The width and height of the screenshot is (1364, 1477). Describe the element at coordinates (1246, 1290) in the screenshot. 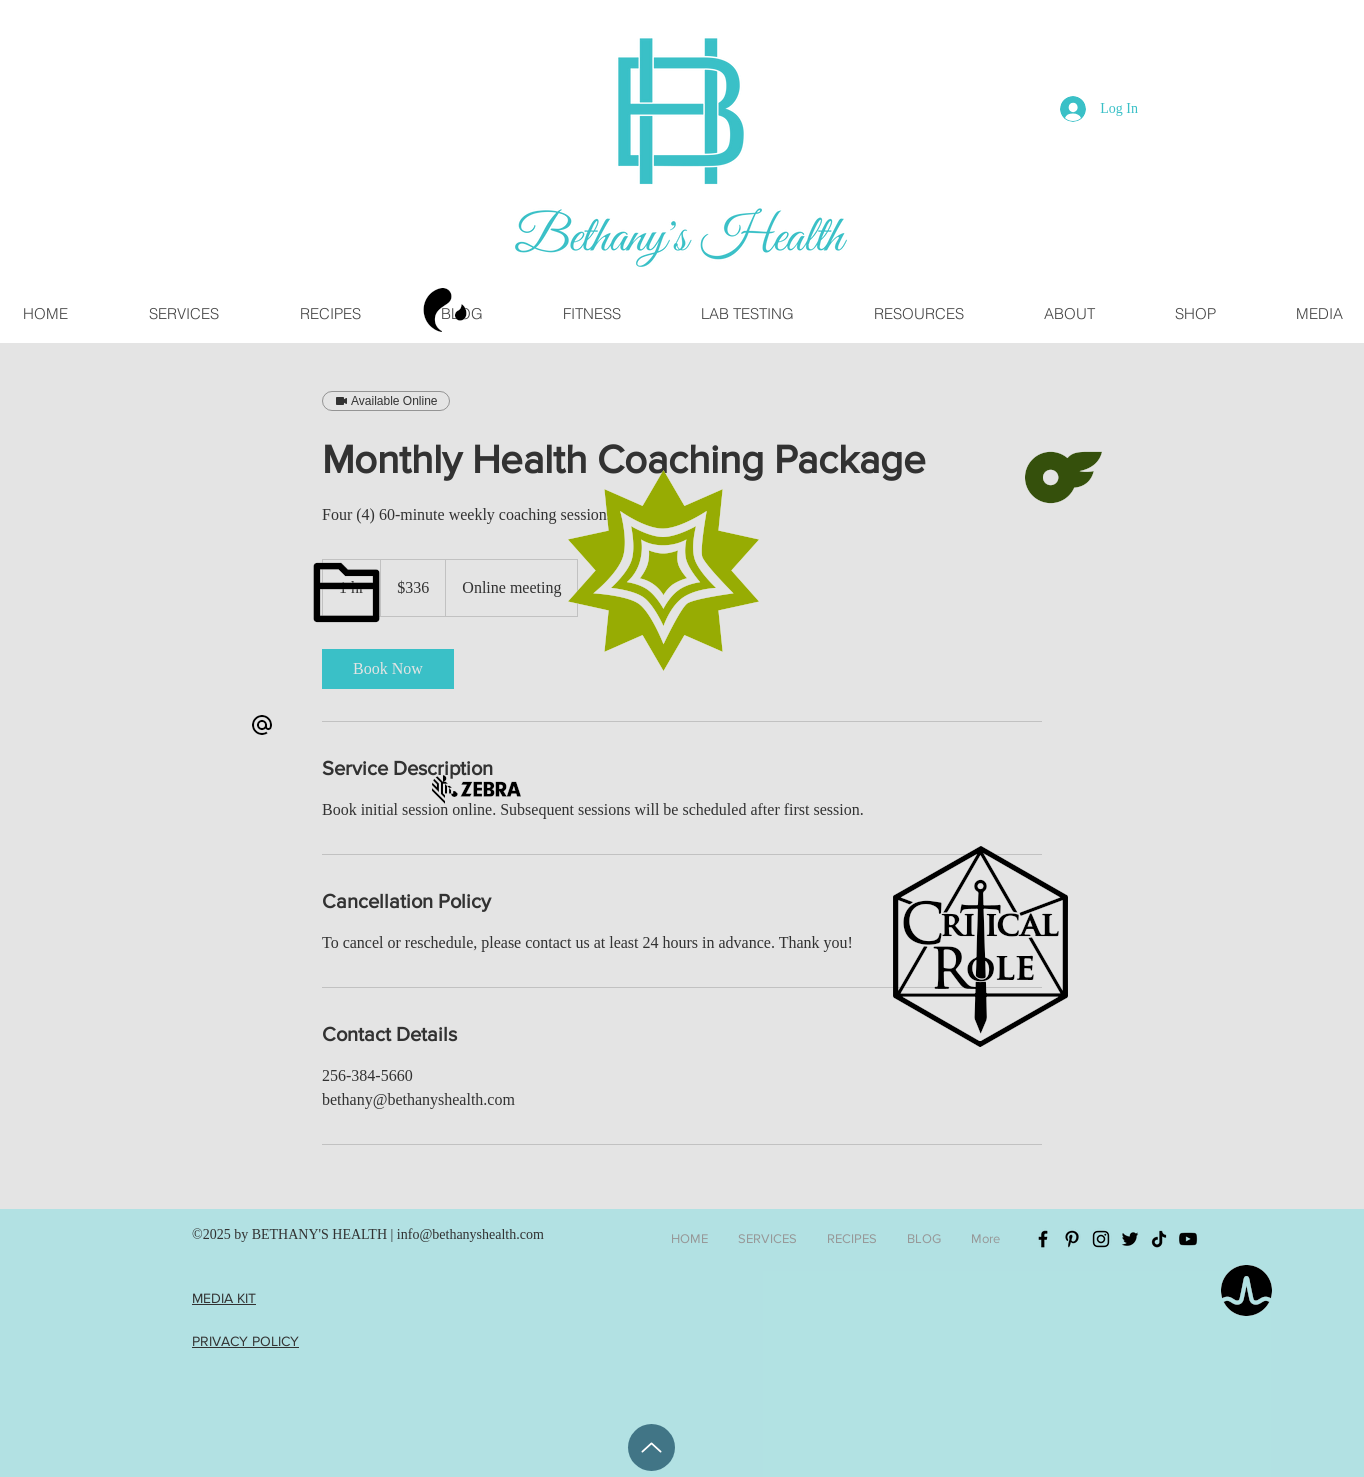

I see `broadcom company logo` at that location.